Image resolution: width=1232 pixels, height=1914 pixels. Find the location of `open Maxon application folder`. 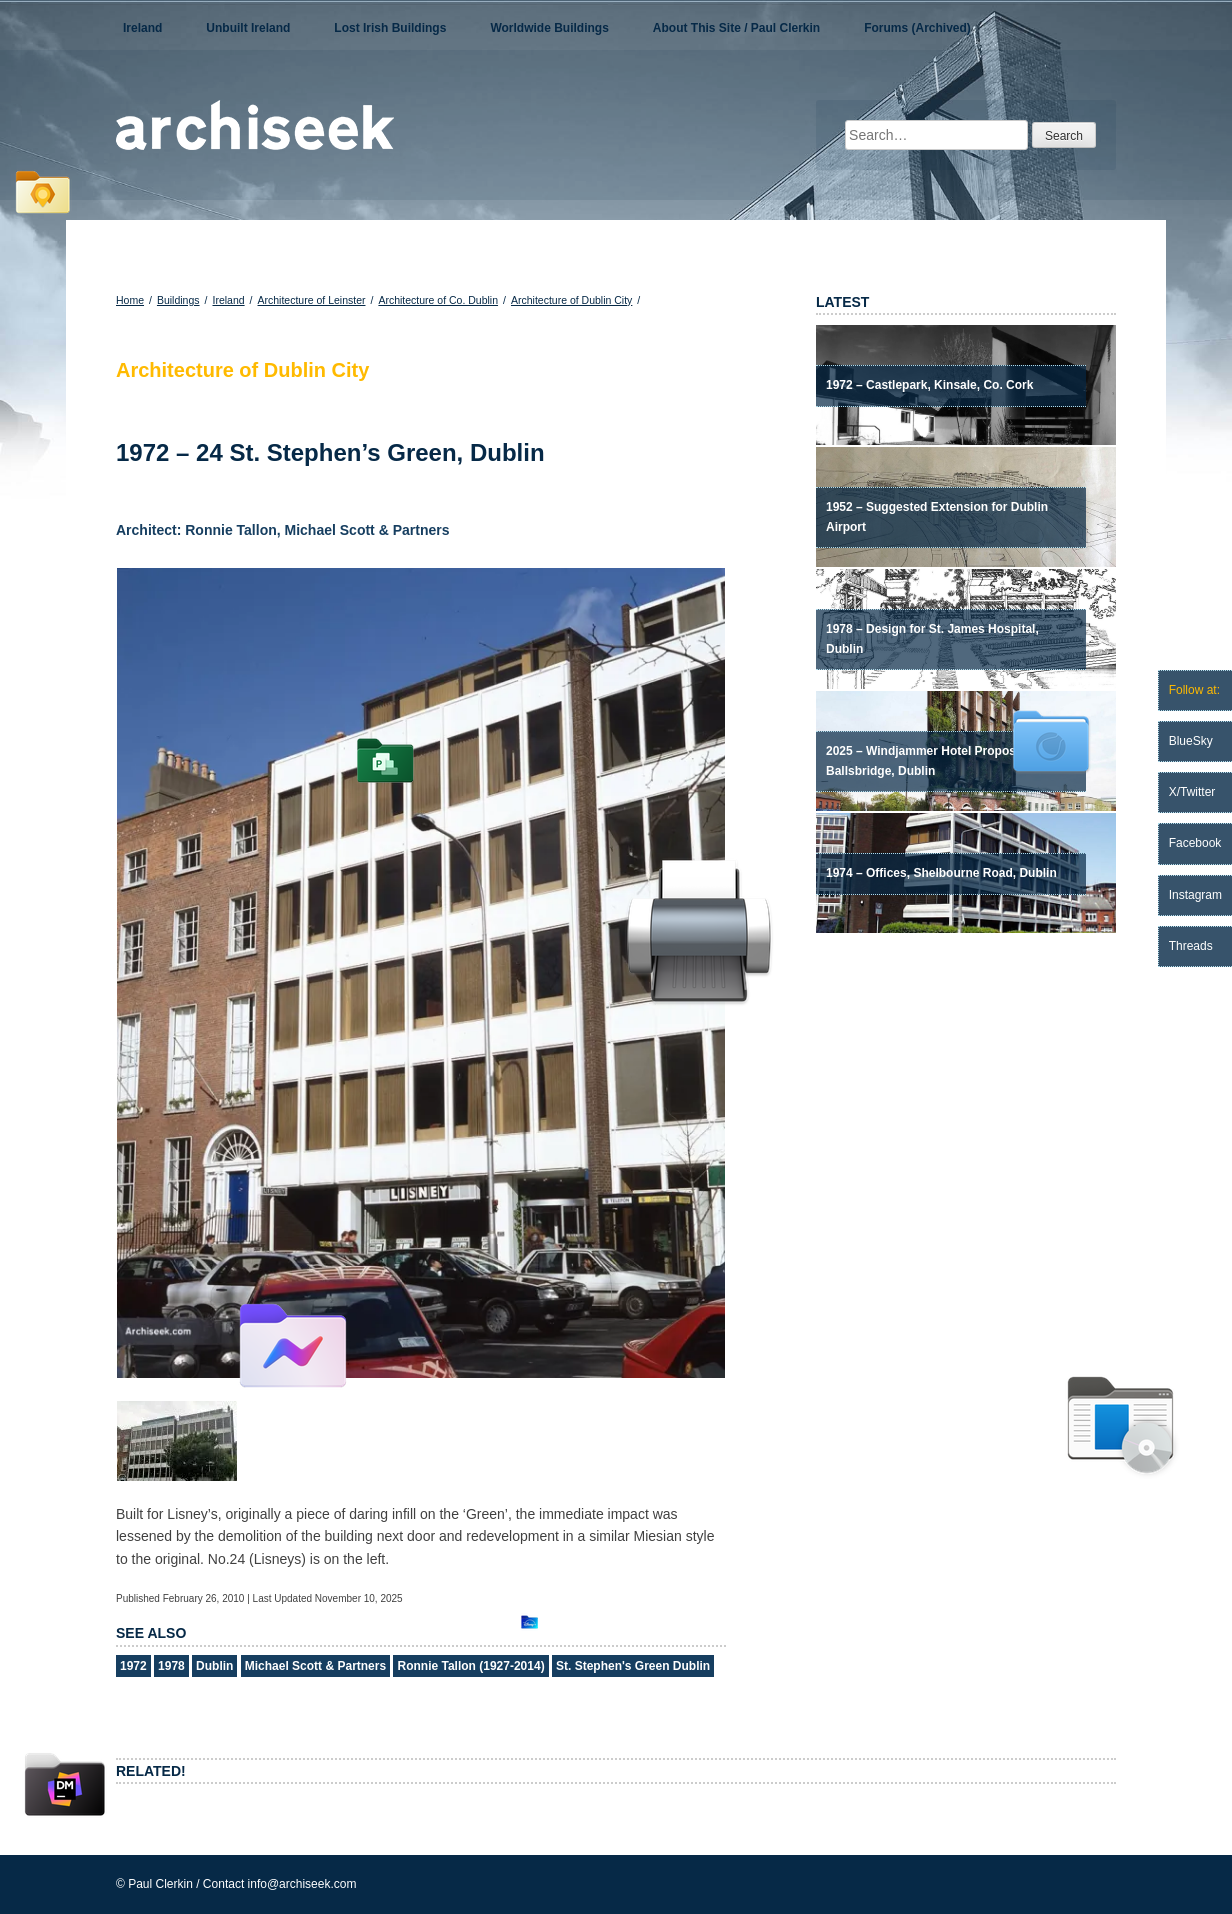

open Maxon application folder is located at coordinates (1051, 741).